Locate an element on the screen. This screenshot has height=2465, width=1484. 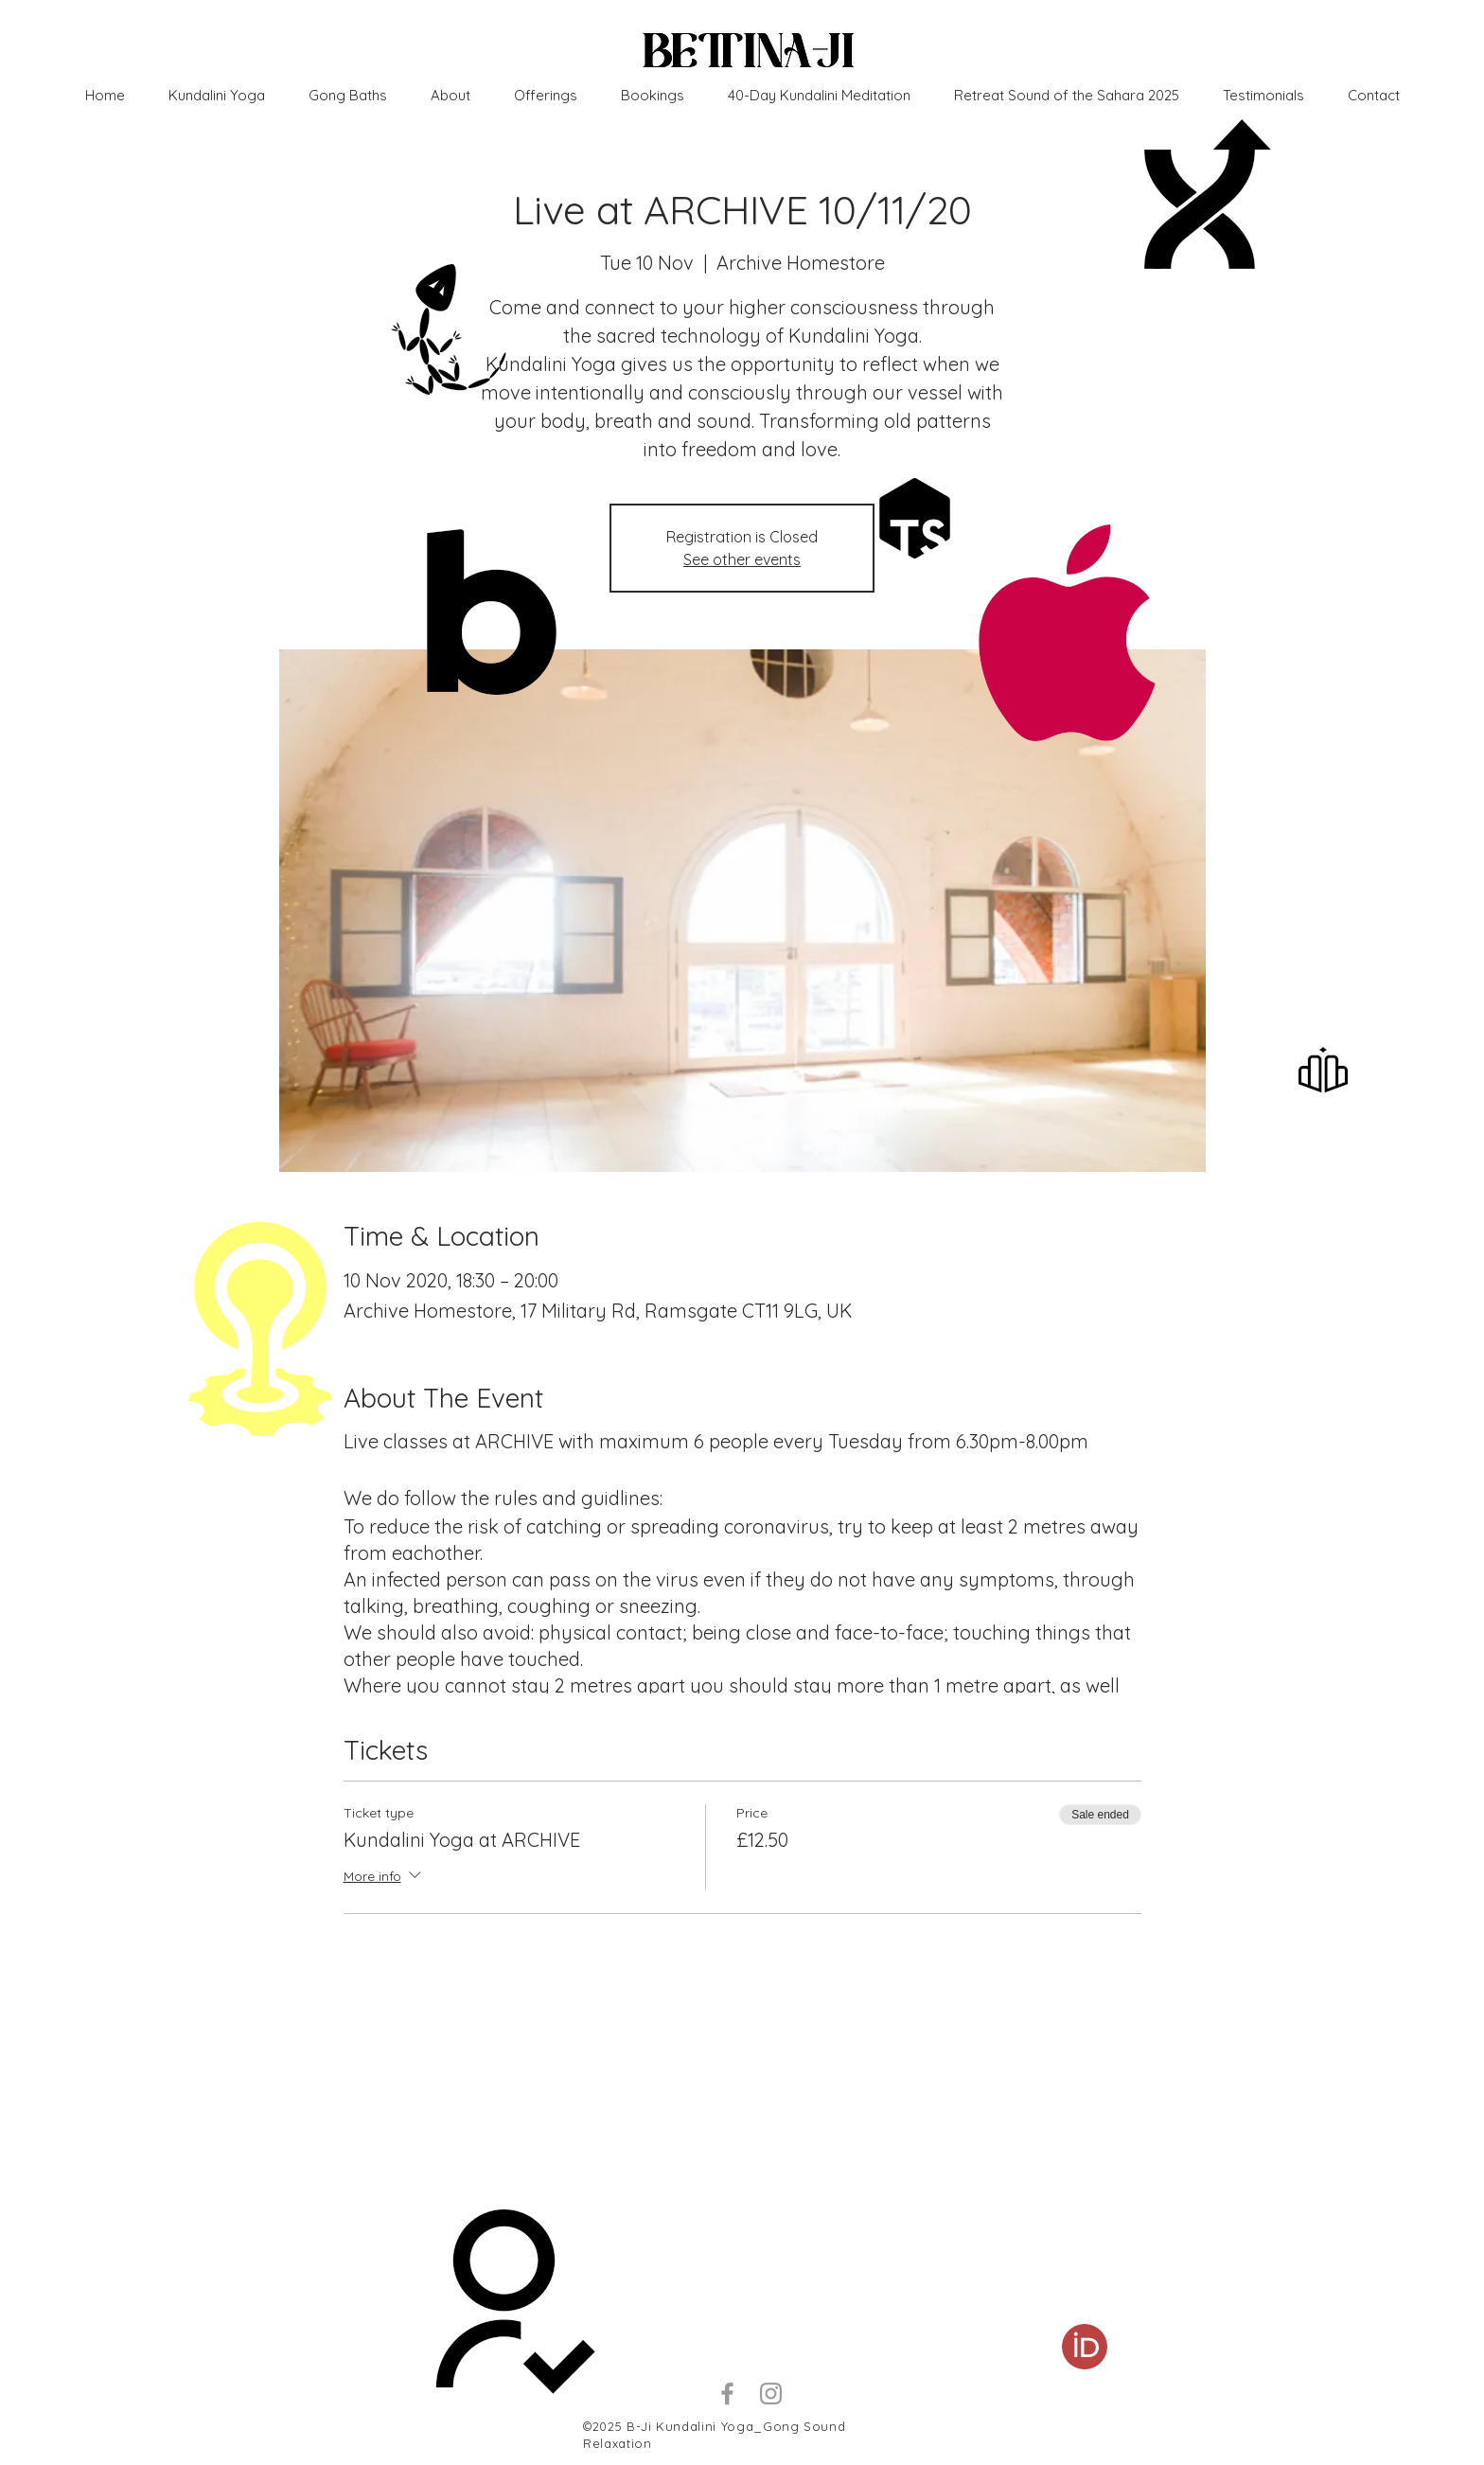
bricks website builder logo is located at coordinates (491, 612).